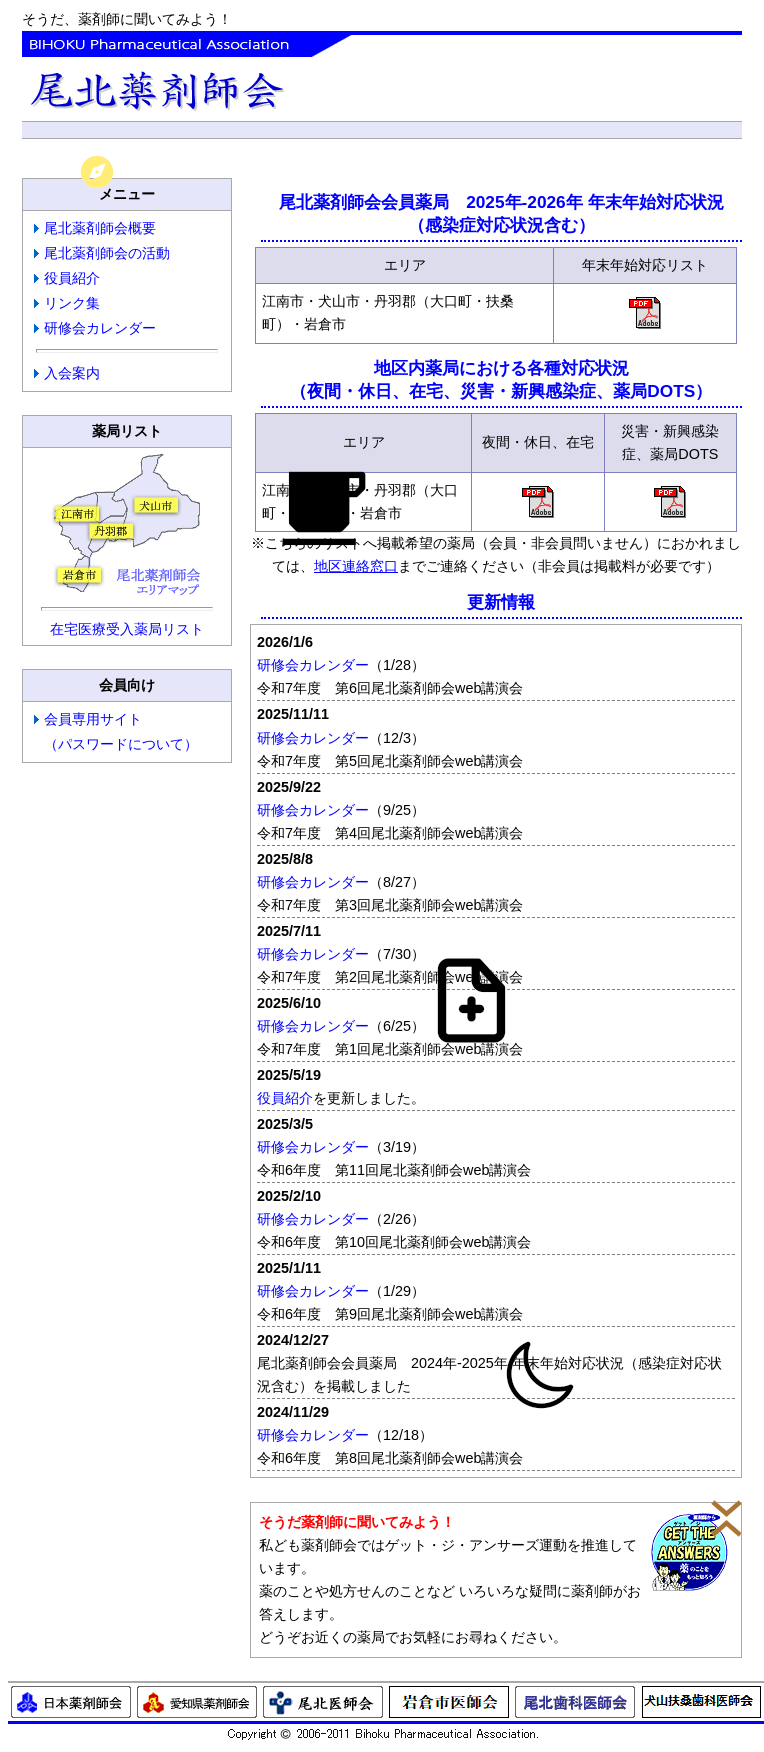 The width and height of the screenshot is (764, 1752). I want to click on find nearby coffee shops or cafes, so click(324, 510).